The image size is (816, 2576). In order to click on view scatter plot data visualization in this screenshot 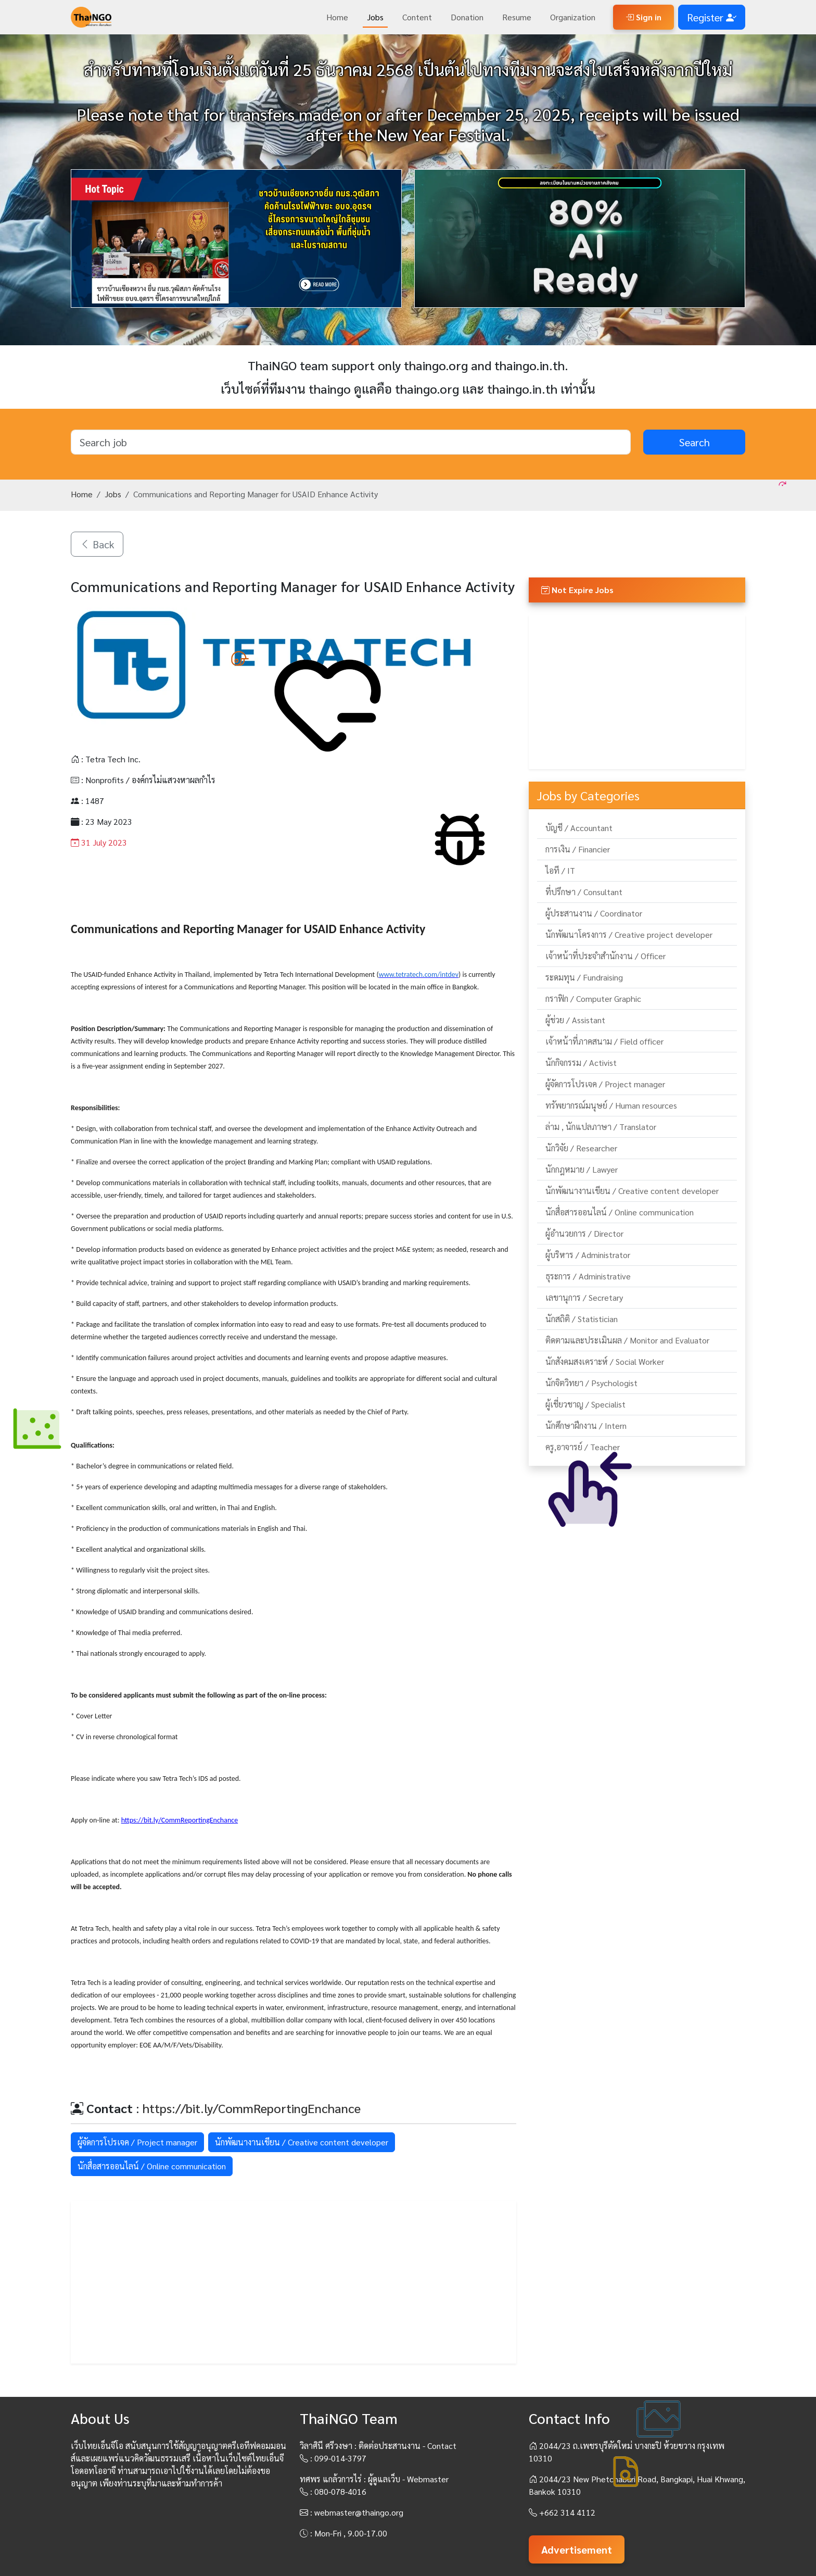, I will do `click(37, 1428)`.